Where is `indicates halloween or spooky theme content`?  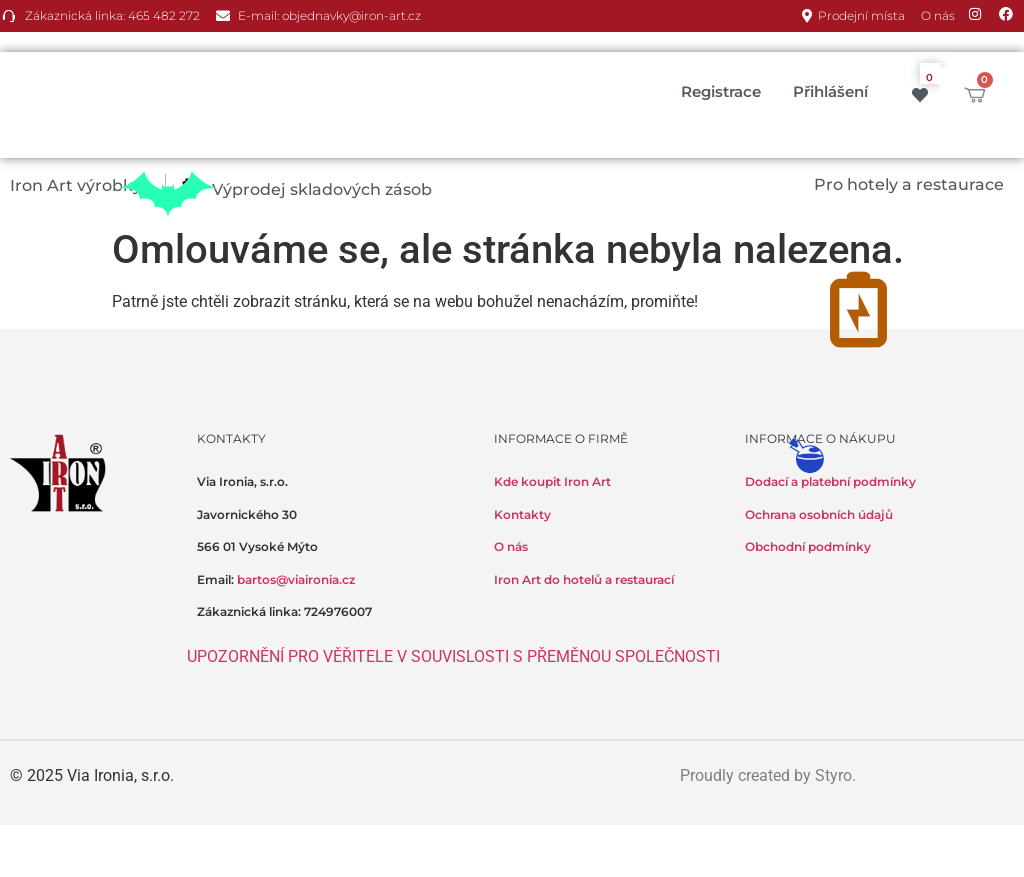 indicates halloween or spooky theme content is located at coordinates (168, 195).